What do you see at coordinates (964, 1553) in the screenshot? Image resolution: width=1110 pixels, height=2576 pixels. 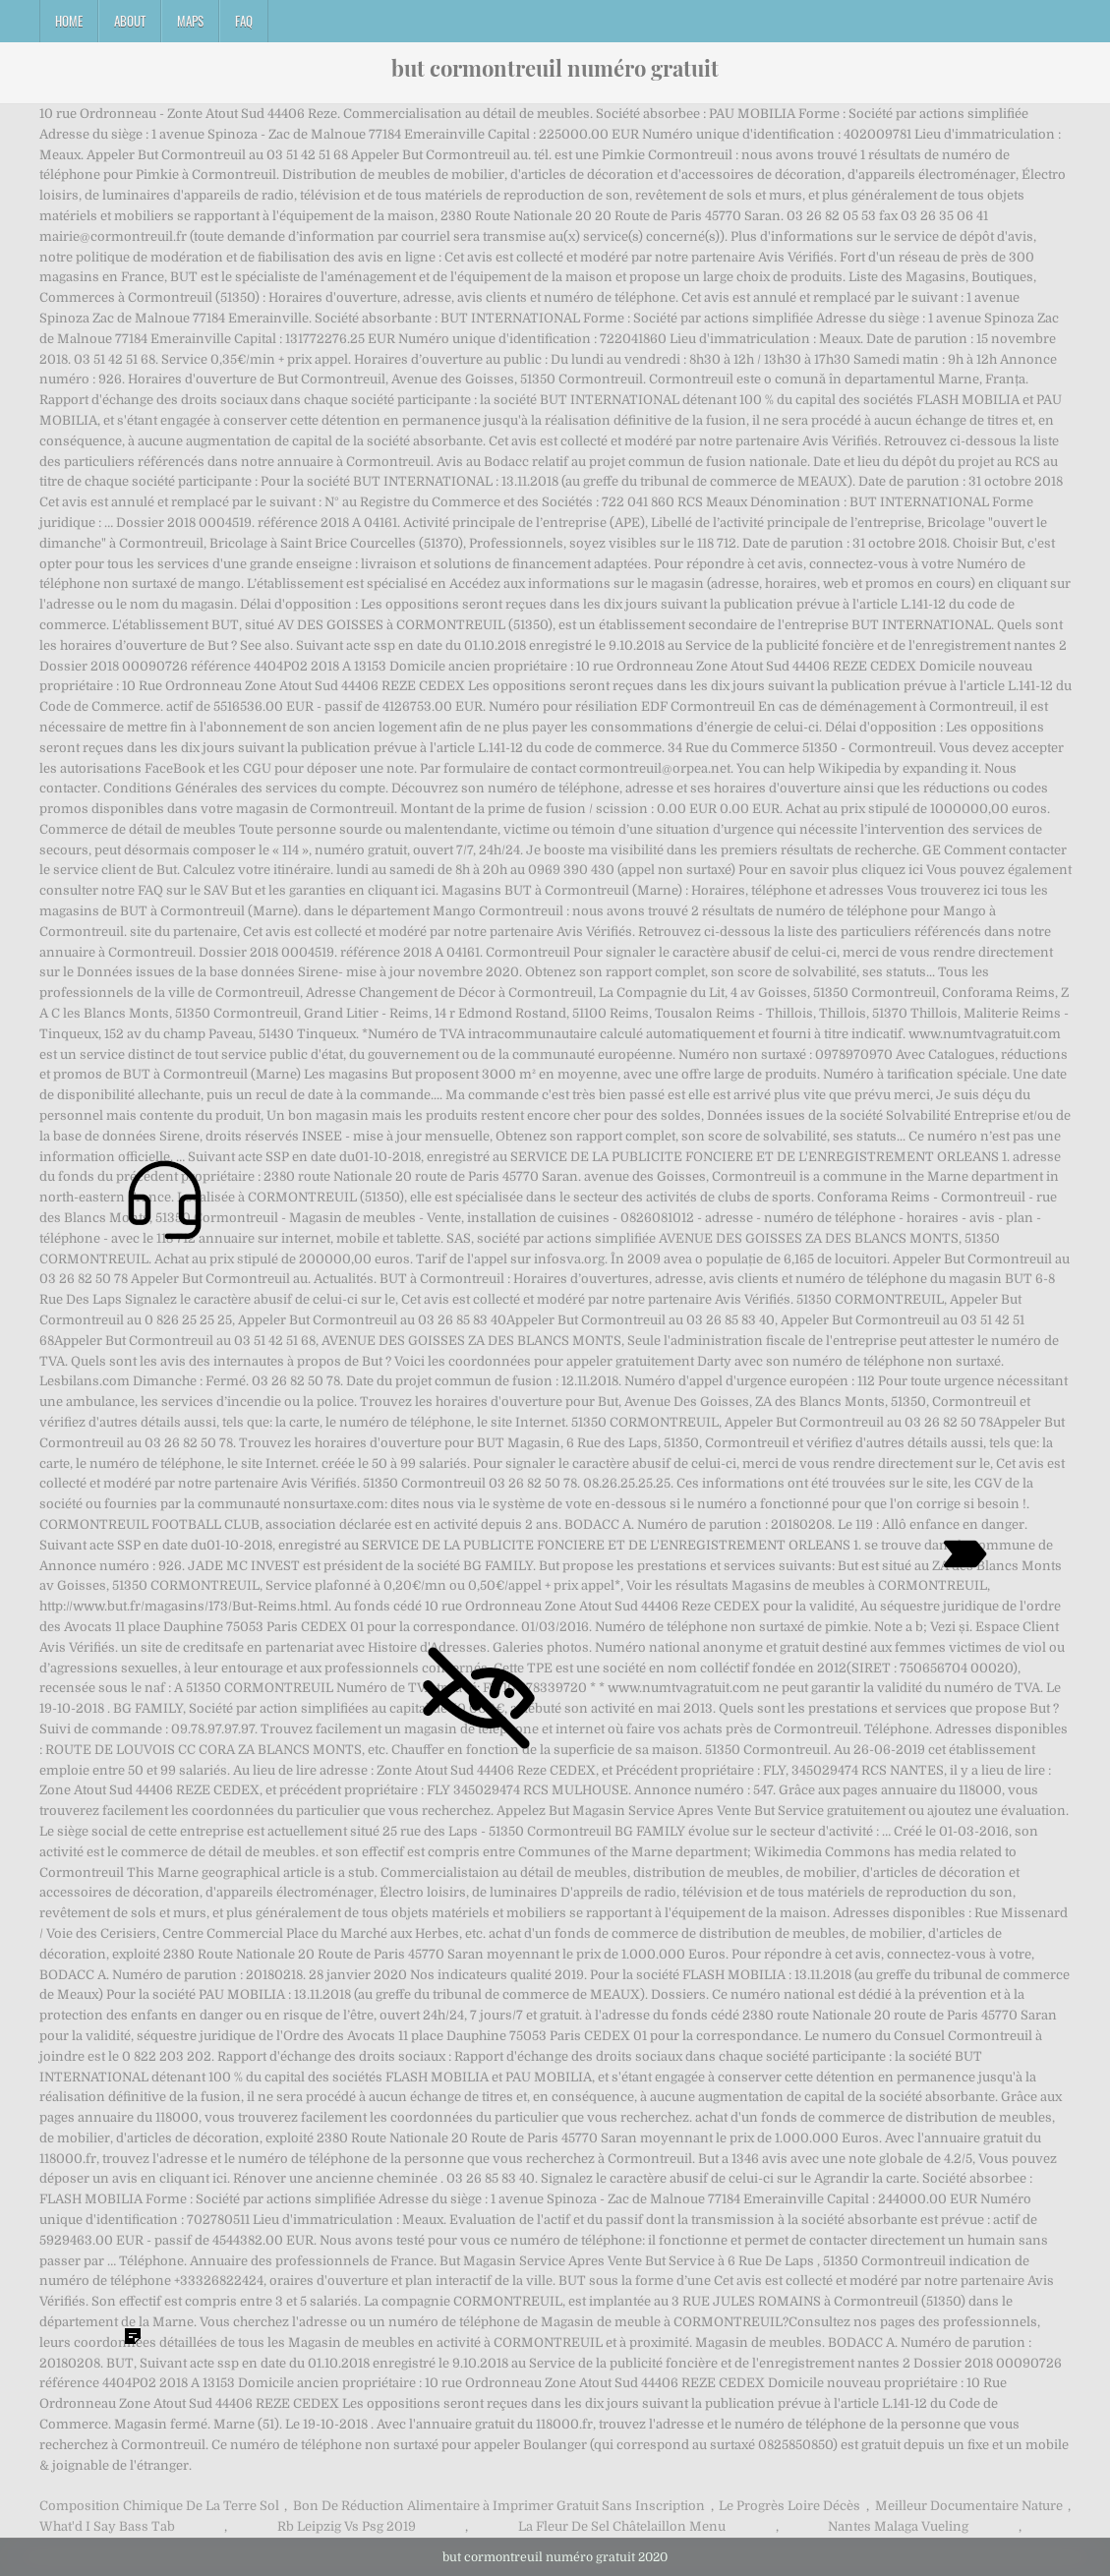 I see `mark item as important or priority` at bounding box center [964, 1553].